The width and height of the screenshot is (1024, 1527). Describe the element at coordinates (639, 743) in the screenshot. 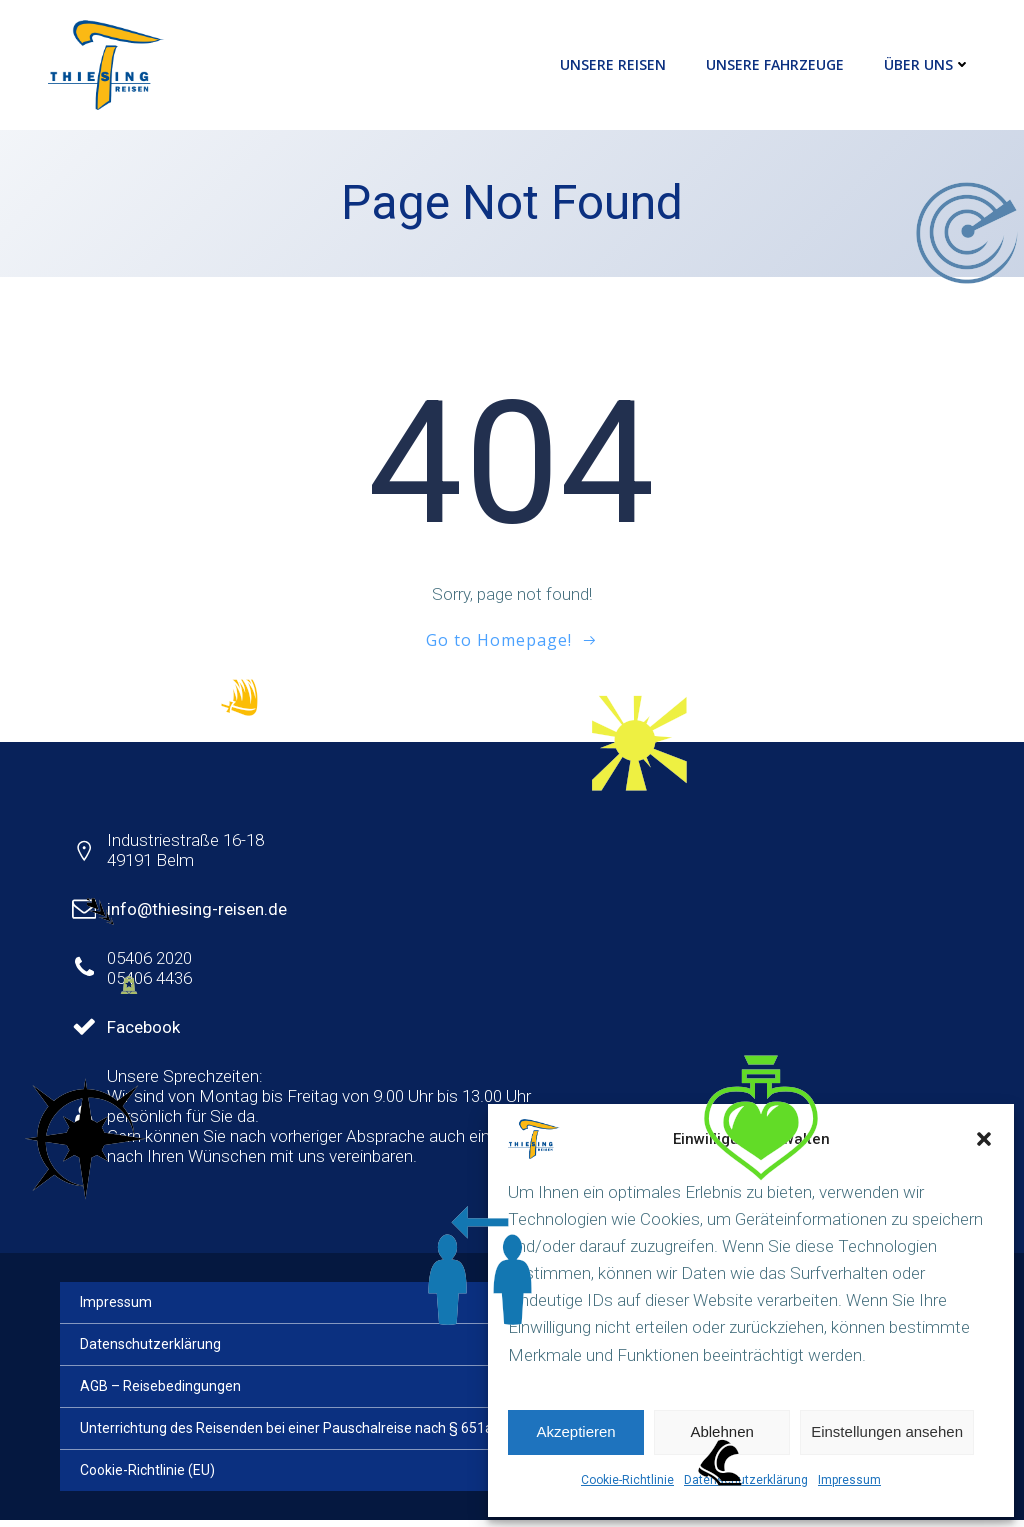

I see `indicates an explosion or blast effect in gameplay` at that location.